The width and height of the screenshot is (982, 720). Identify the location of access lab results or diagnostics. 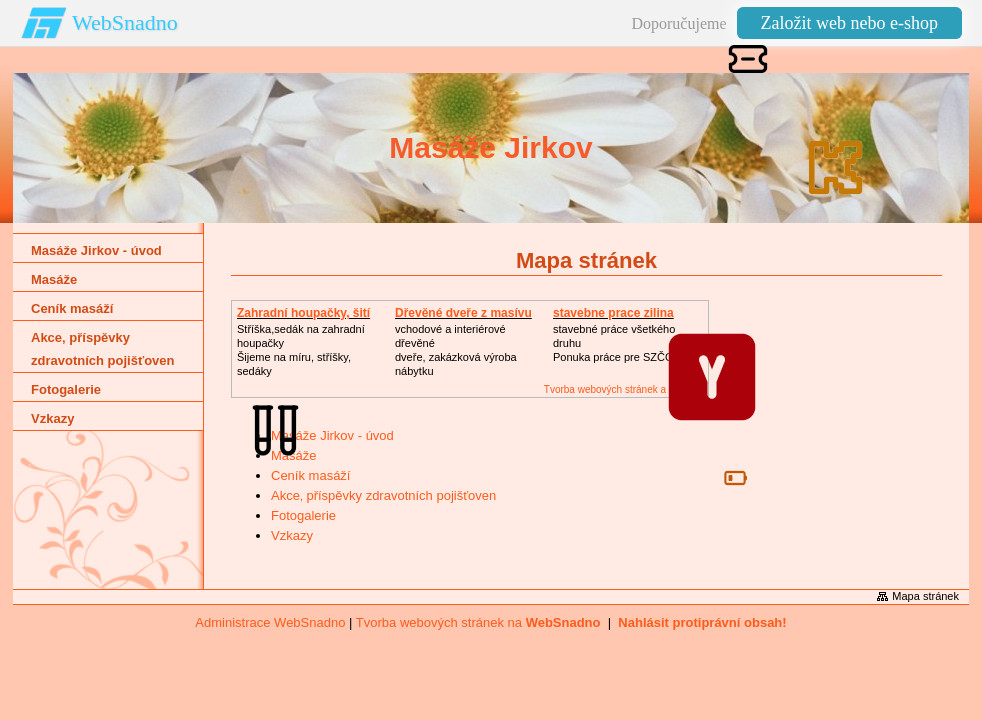
(275, 430).